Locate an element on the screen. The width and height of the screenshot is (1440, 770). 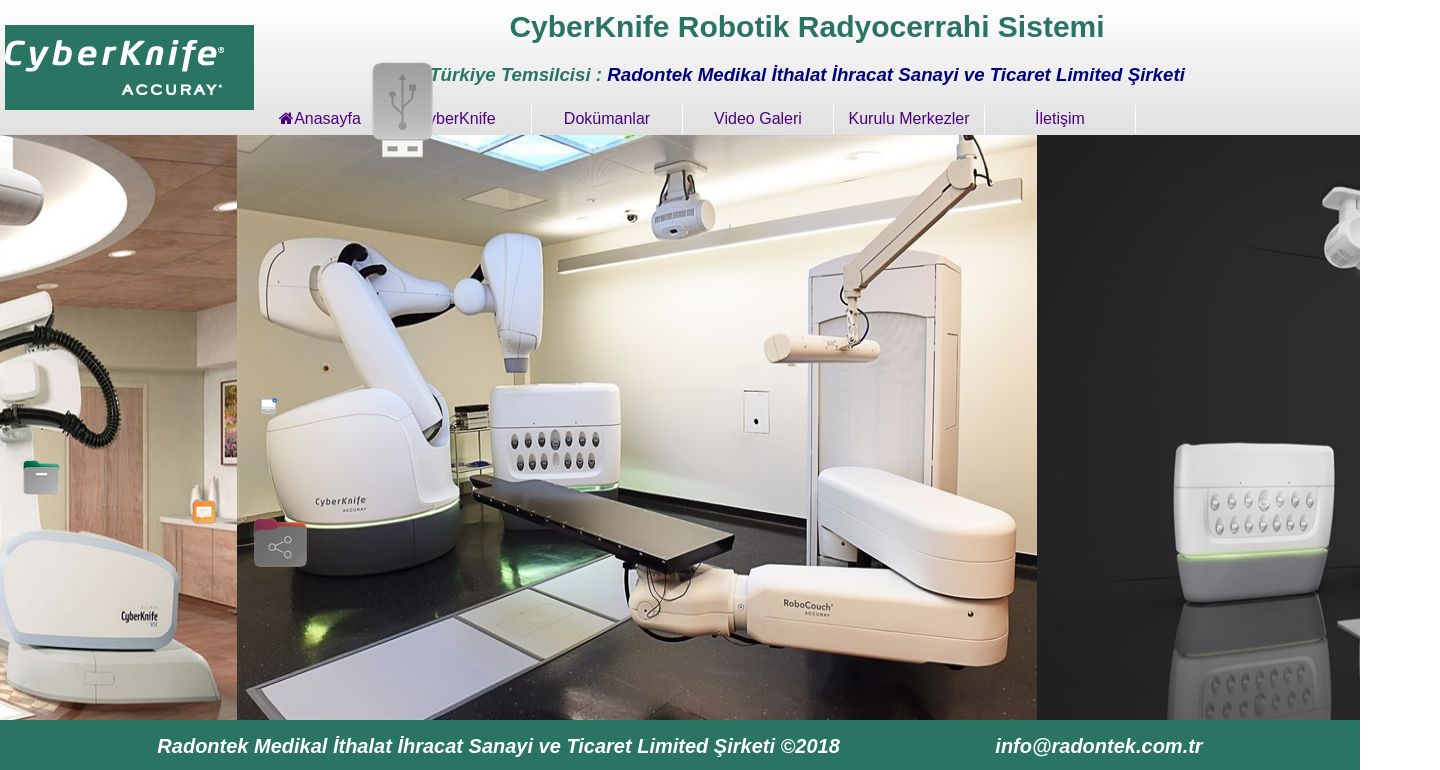
open instant messaging app is located at coordinates (204, 512).